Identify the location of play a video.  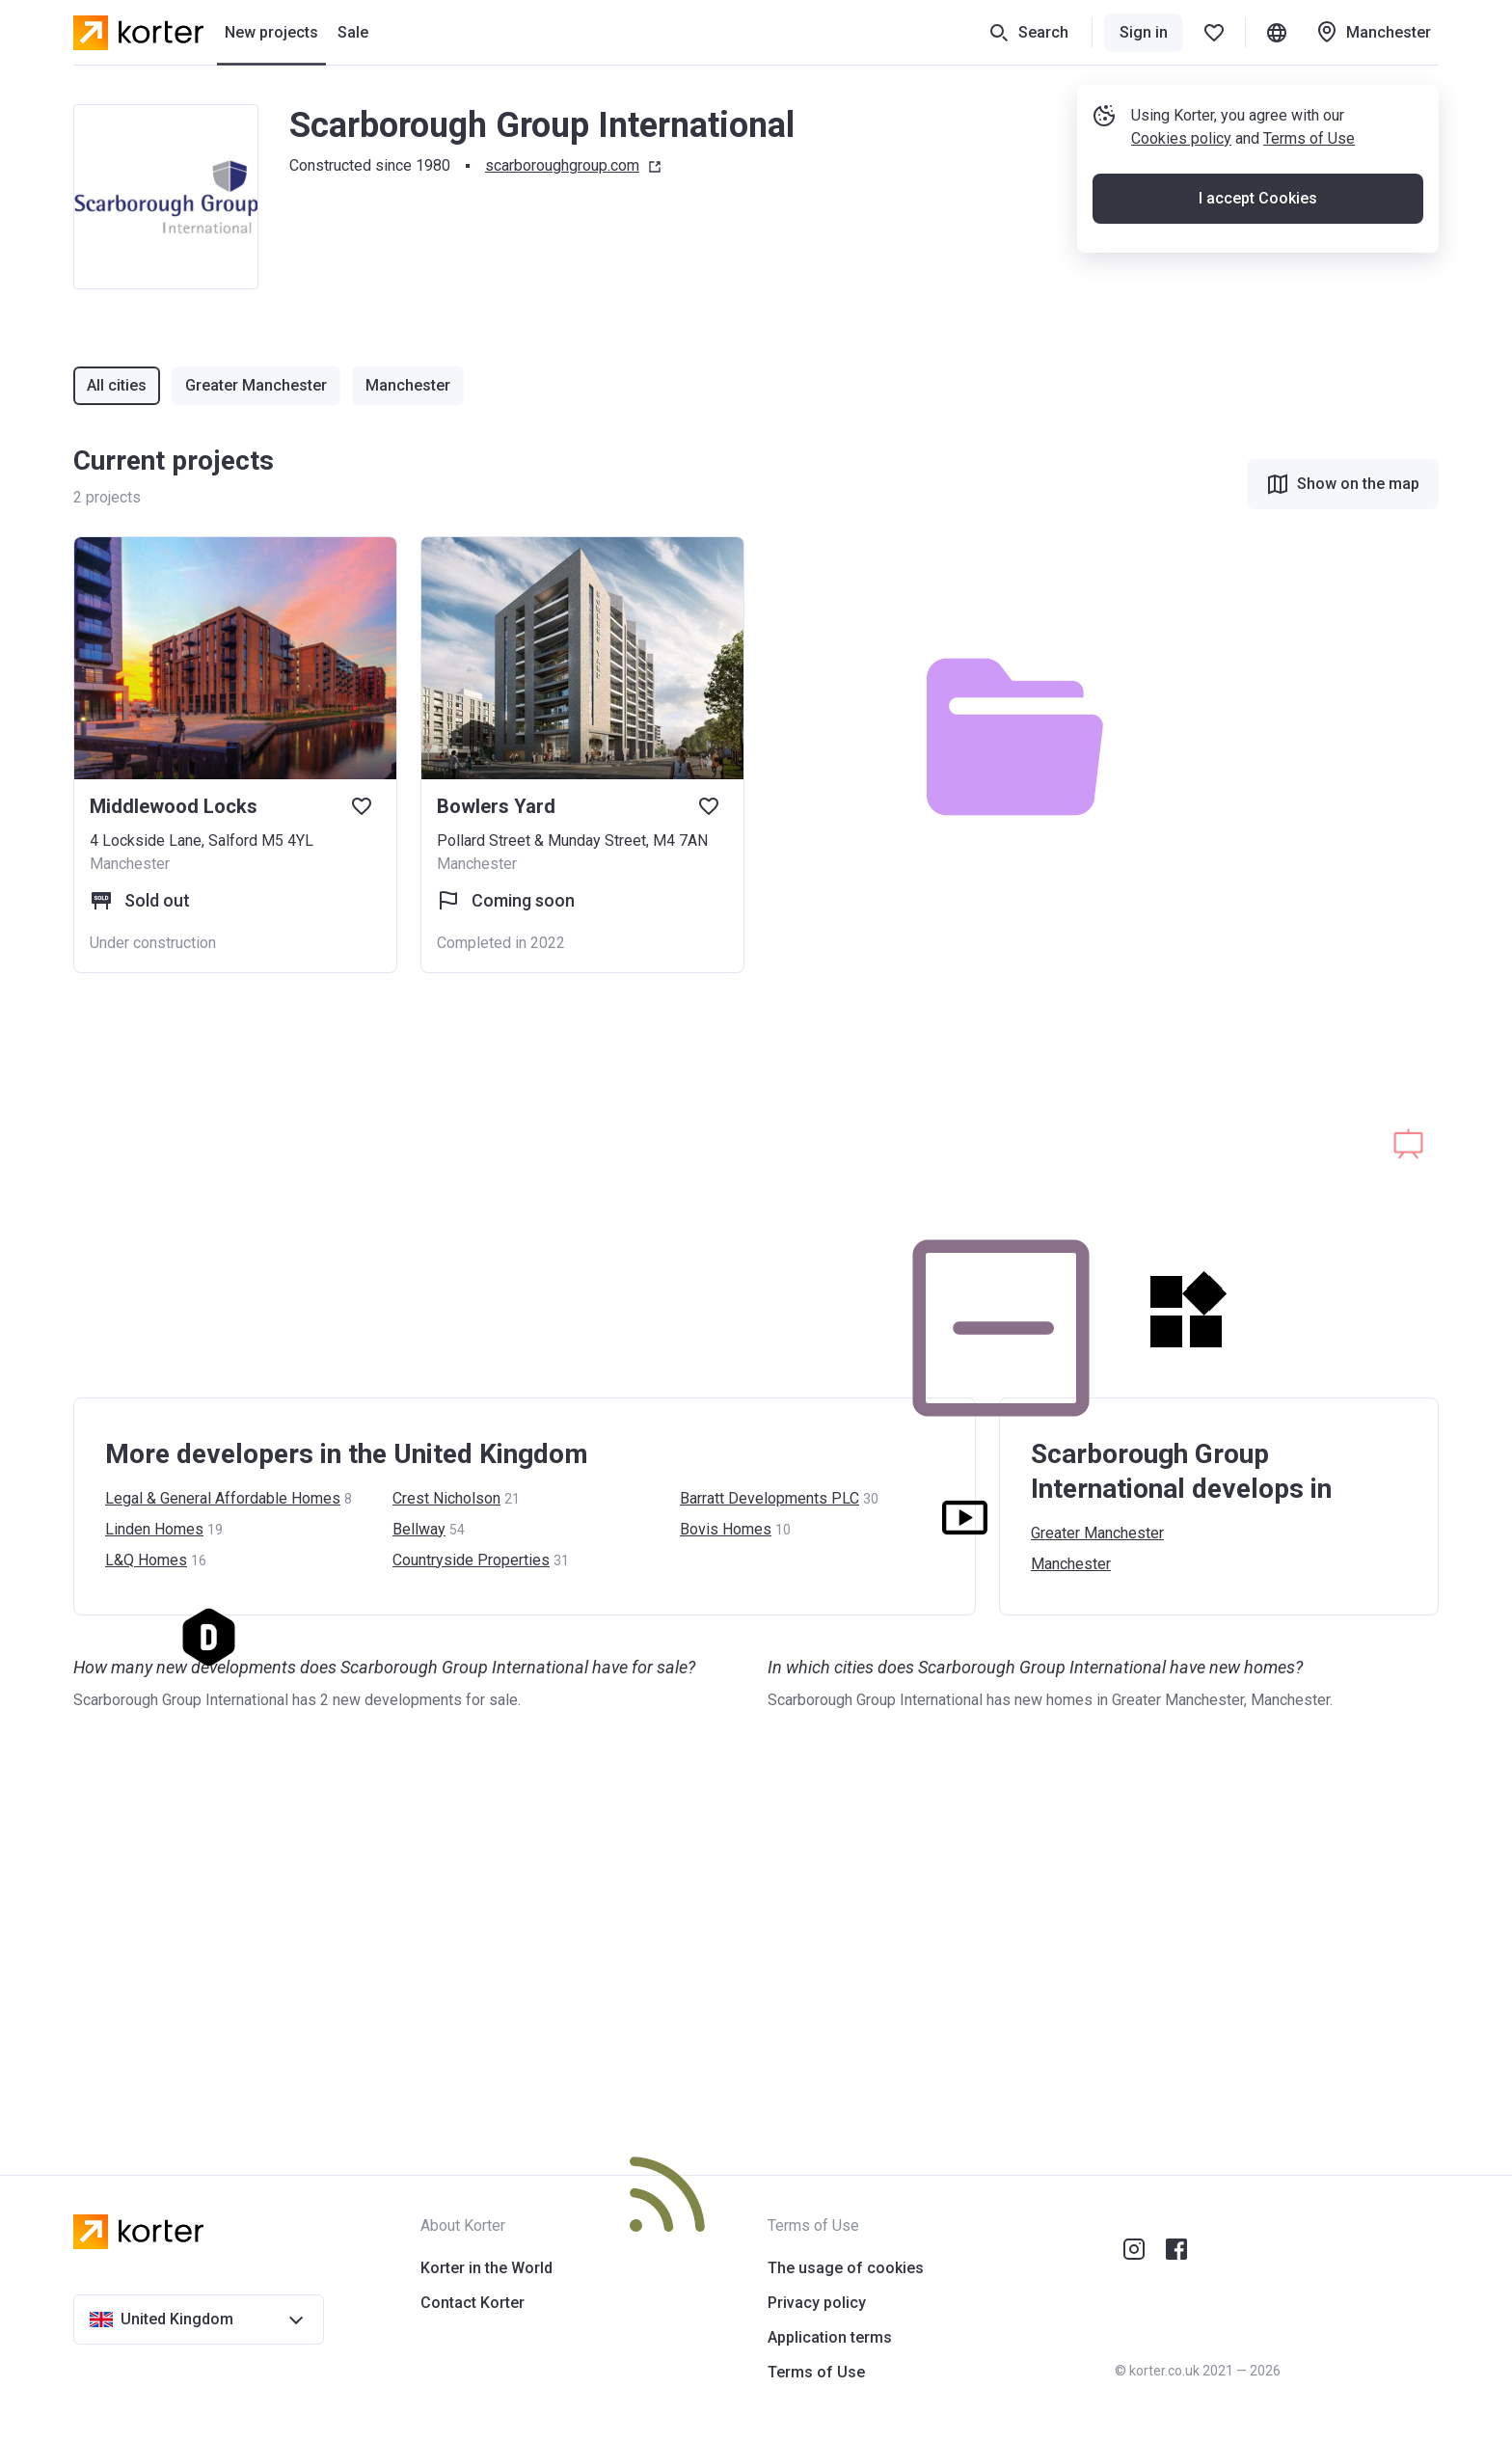
(964, 1517).